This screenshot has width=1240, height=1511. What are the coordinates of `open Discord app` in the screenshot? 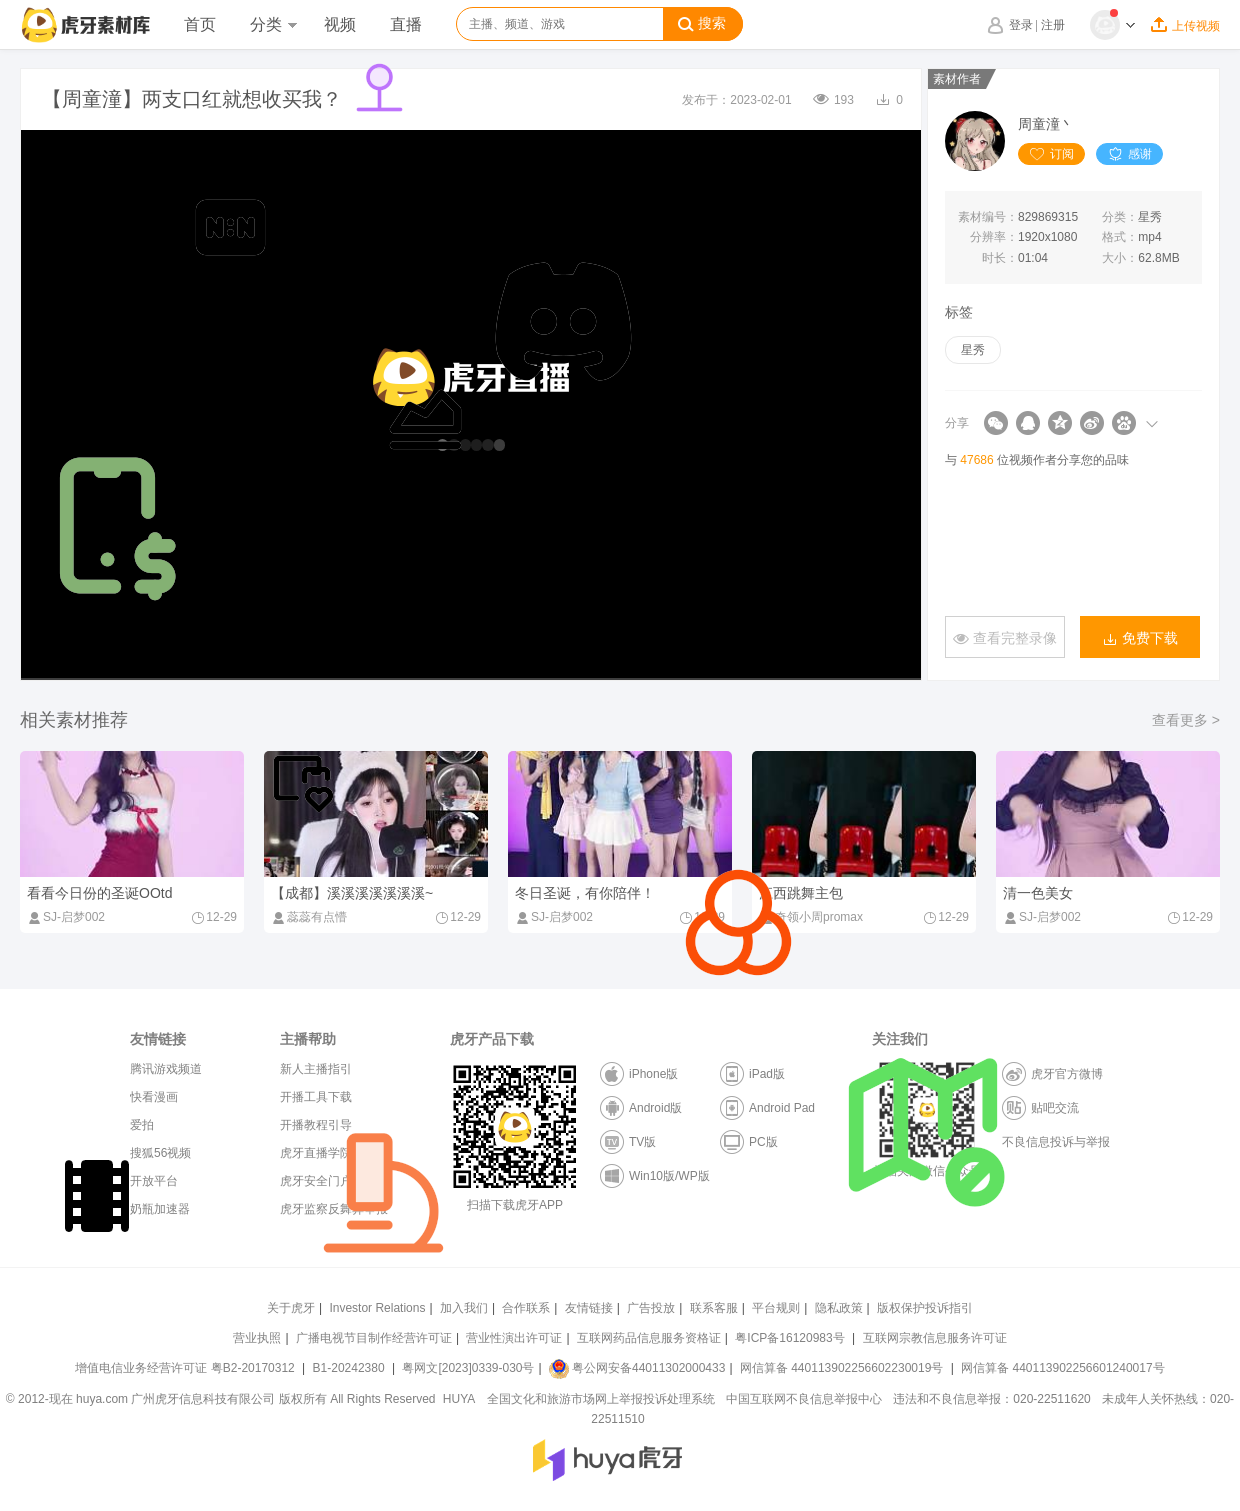 It's located at (563, 321).